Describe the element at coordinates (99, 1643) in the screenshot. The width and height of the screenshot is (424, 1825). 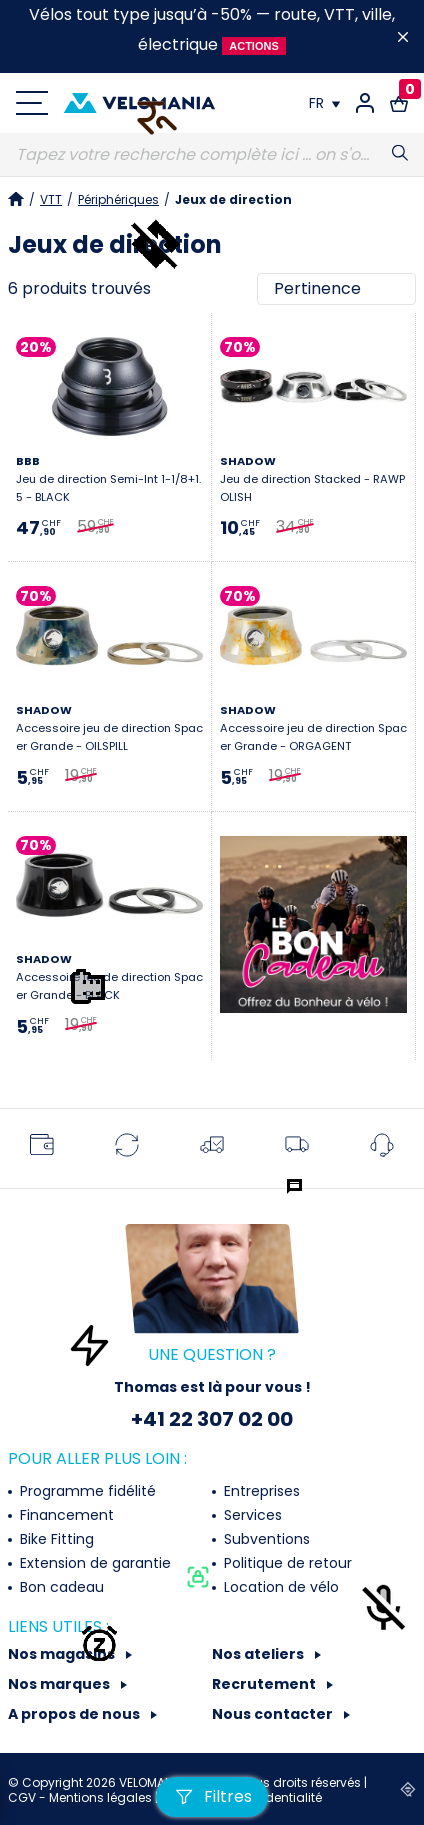
I see `snooze an alarm or reminder` at that location.